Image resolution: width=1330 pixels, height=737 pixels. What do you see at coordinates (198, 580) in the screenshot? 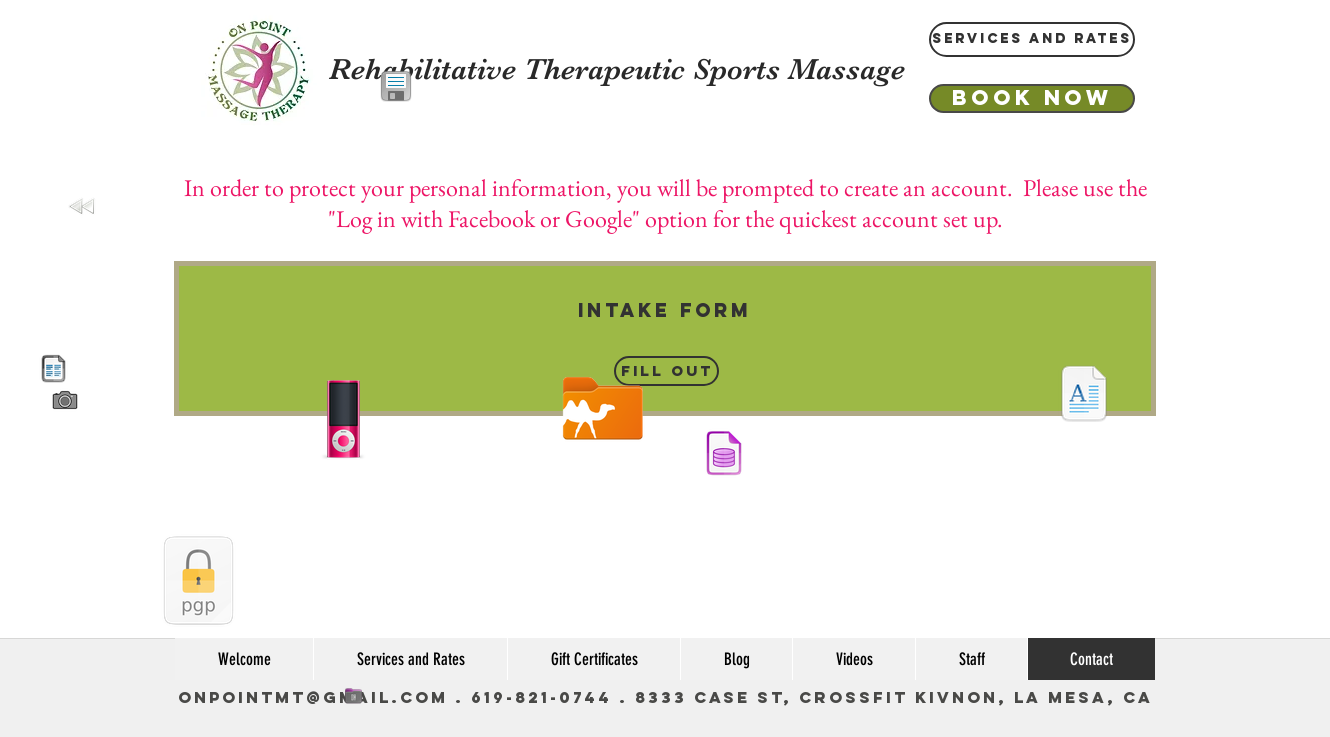
I see `a pgp-encrypted file` at bounding box center [198, 580].